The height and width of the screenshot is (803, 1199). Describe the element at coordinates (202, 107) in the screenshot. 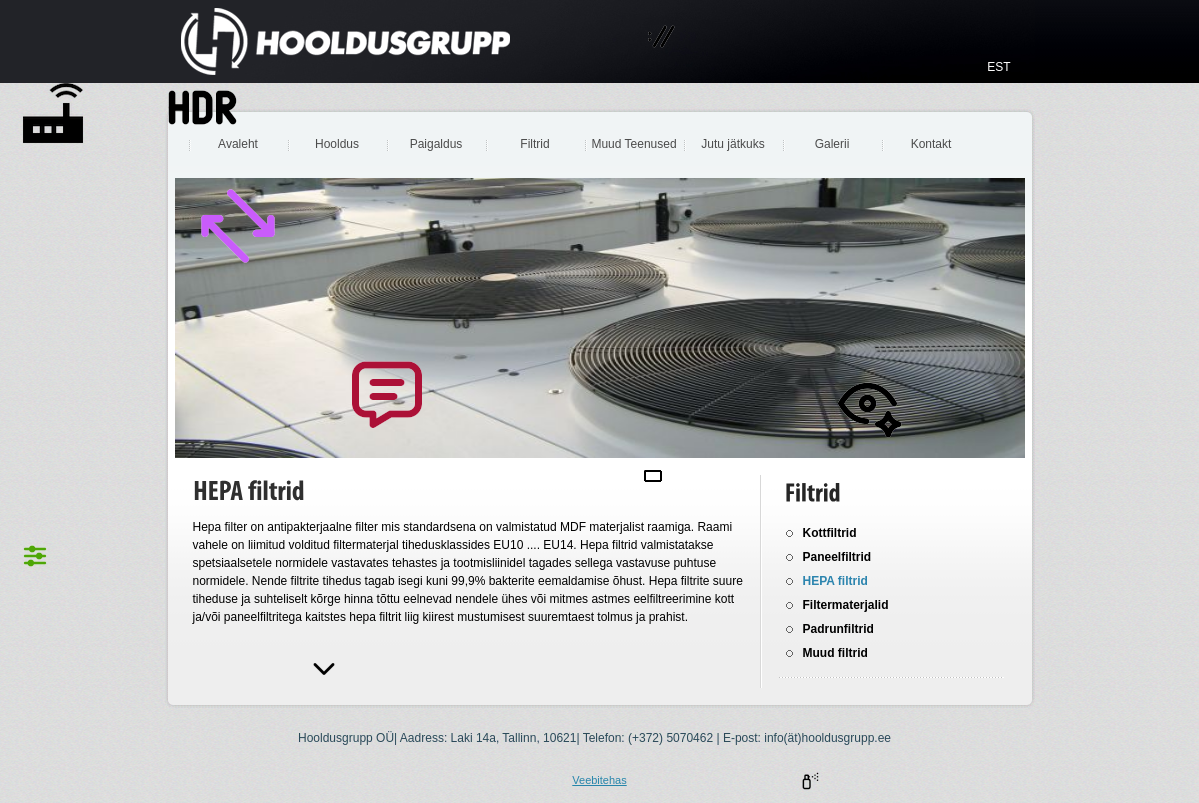

I see `toggle HDR mode for photos or video` at that location.